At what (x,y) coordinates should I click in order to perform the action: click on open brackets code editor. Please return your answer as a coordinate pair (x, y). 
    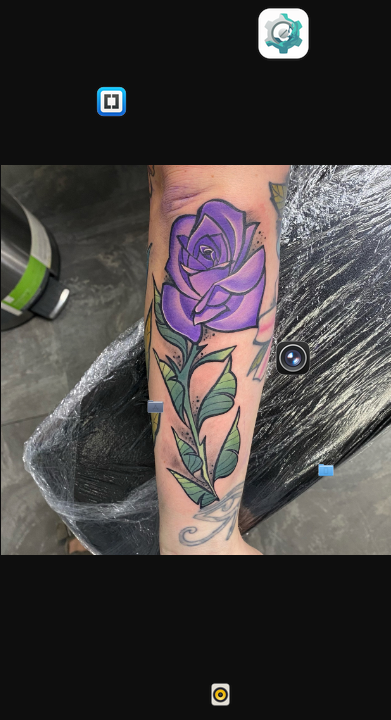
    Looking at the image, I should click on (111, 101).